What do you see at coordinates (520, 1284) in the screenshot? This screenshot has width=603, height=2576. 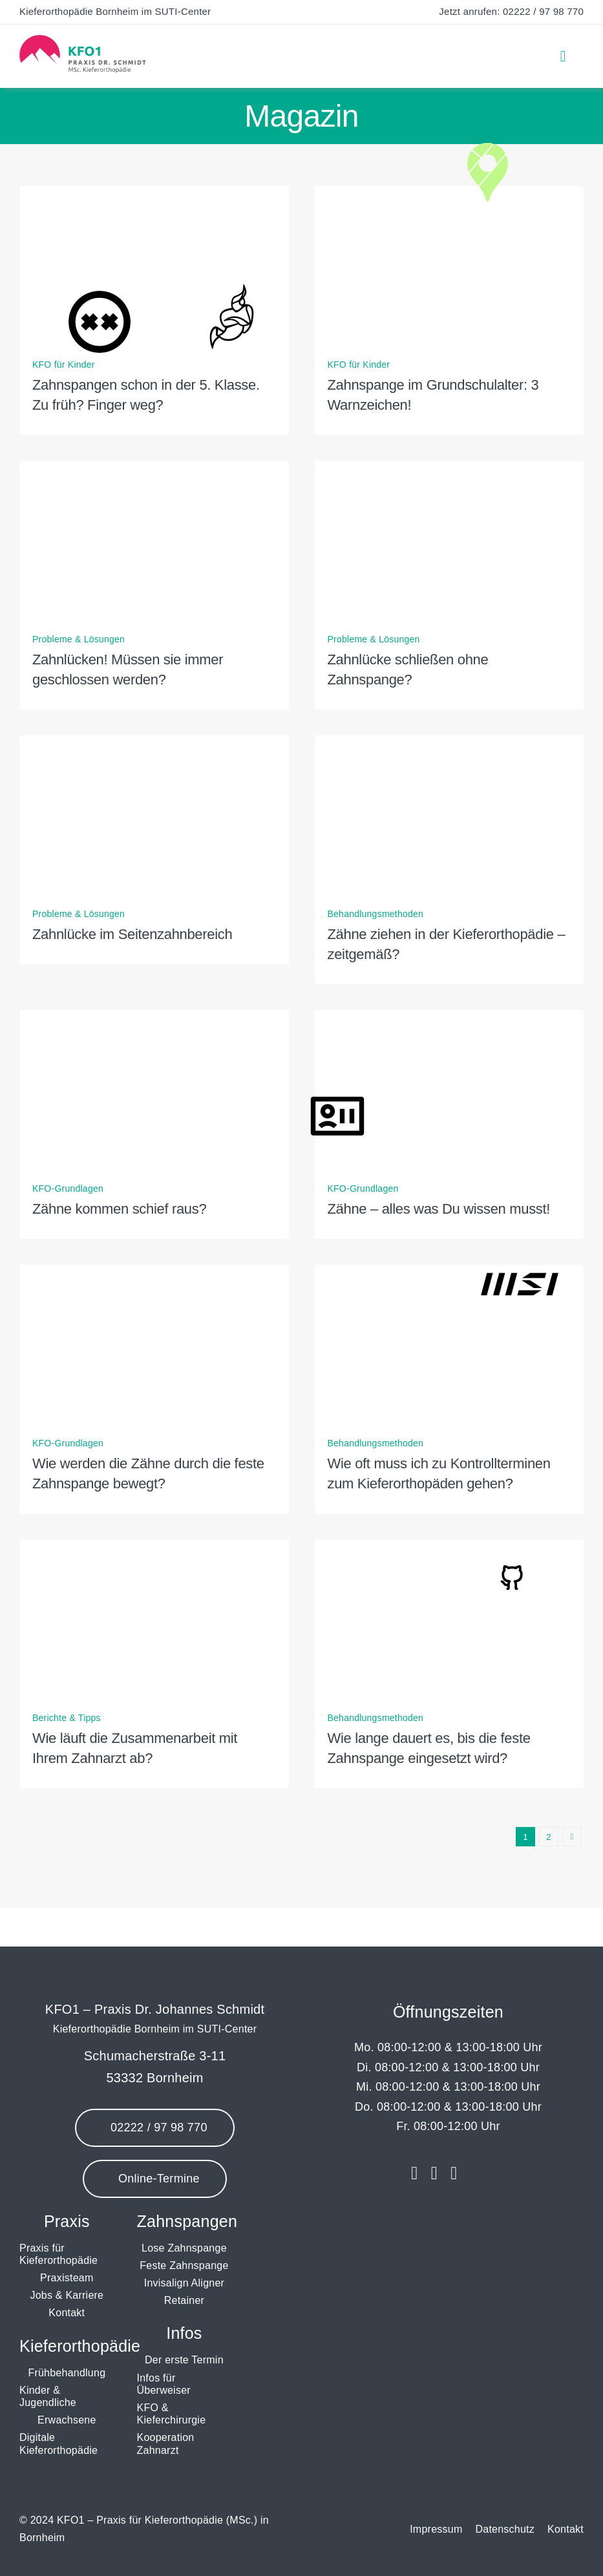 I see `MSI Business brand logo` at bounding box center [520, 1284].